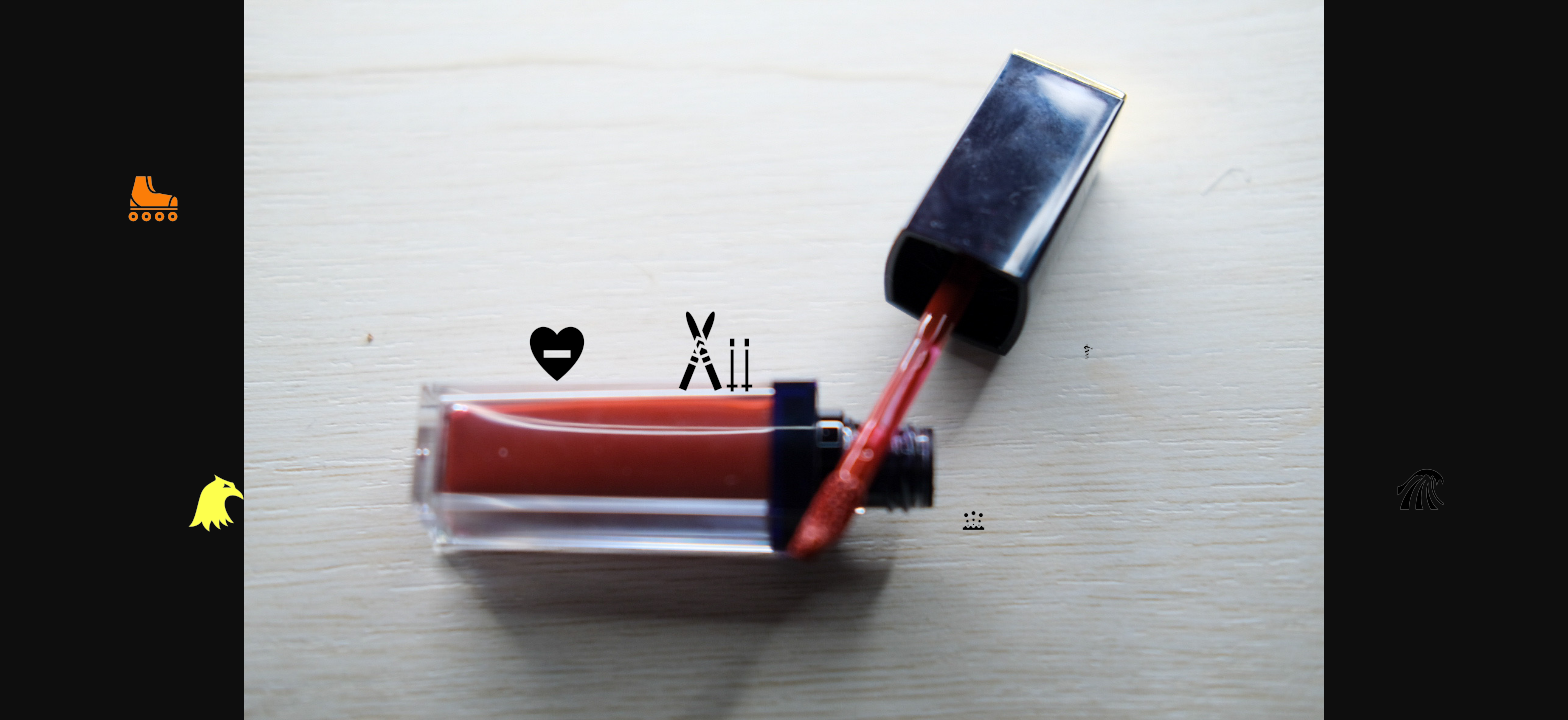 The height and width of the screenshot is (720, 1568). I want to click on select eagle as your team mascot or avatar, so click(216, 503).